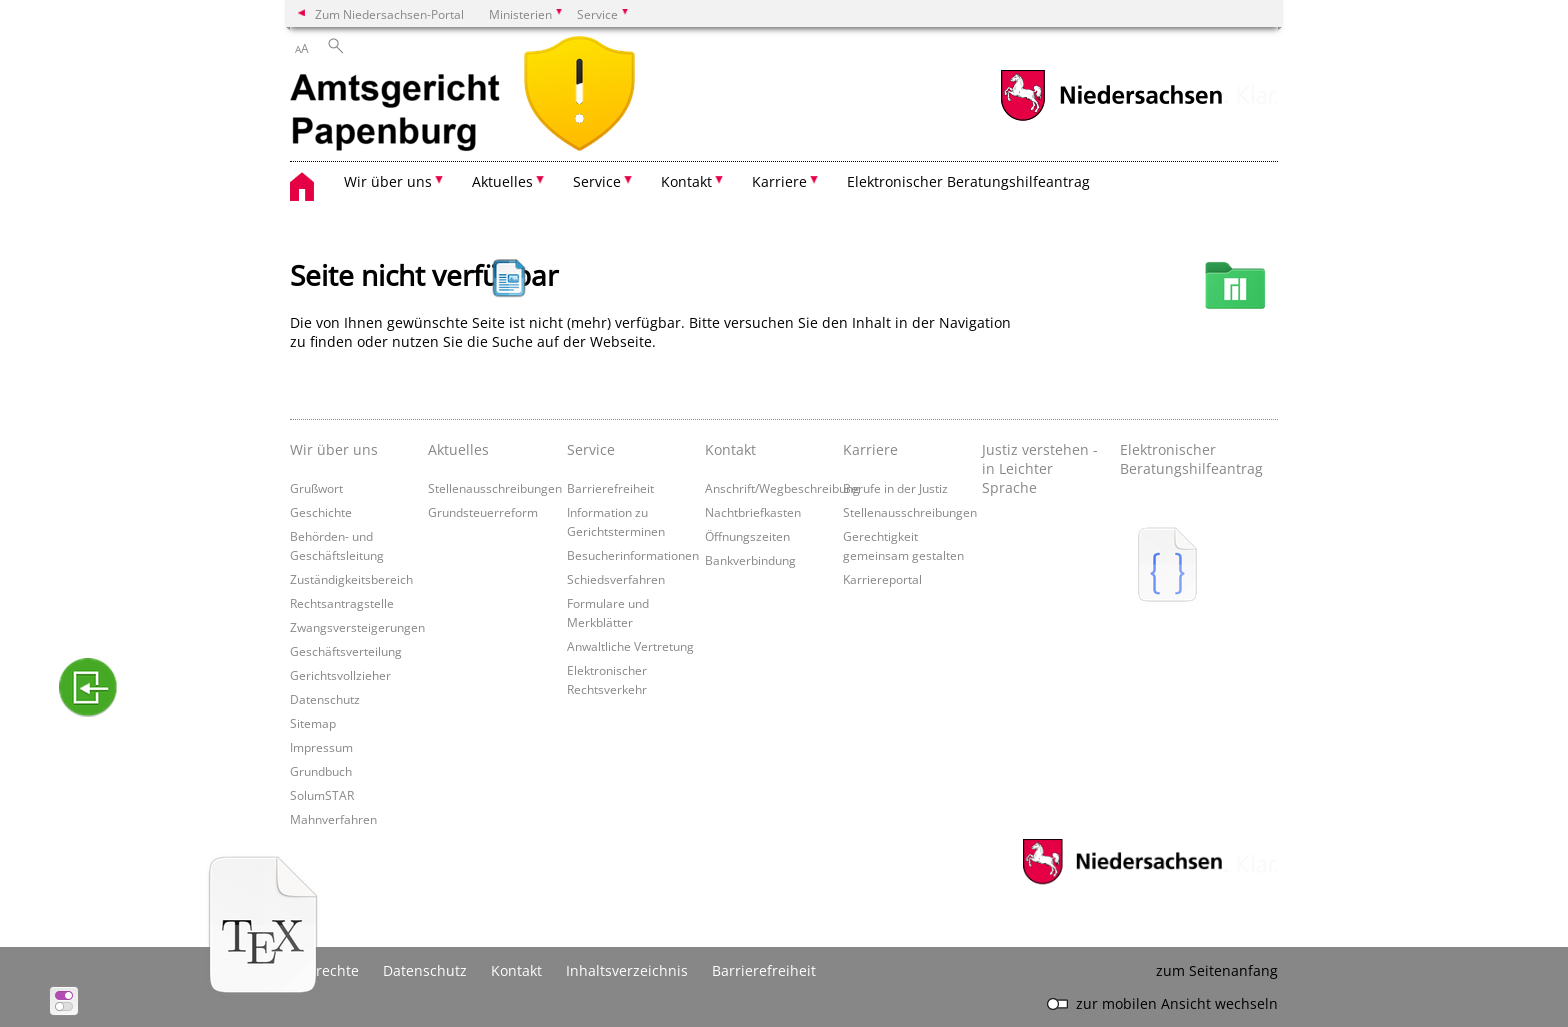 The height and width of the screenshot is (1027, 1568). What do you see at coordinates (88, 687) in the screenshot?
I see `log out of your account` at bounding box center [88, 687].